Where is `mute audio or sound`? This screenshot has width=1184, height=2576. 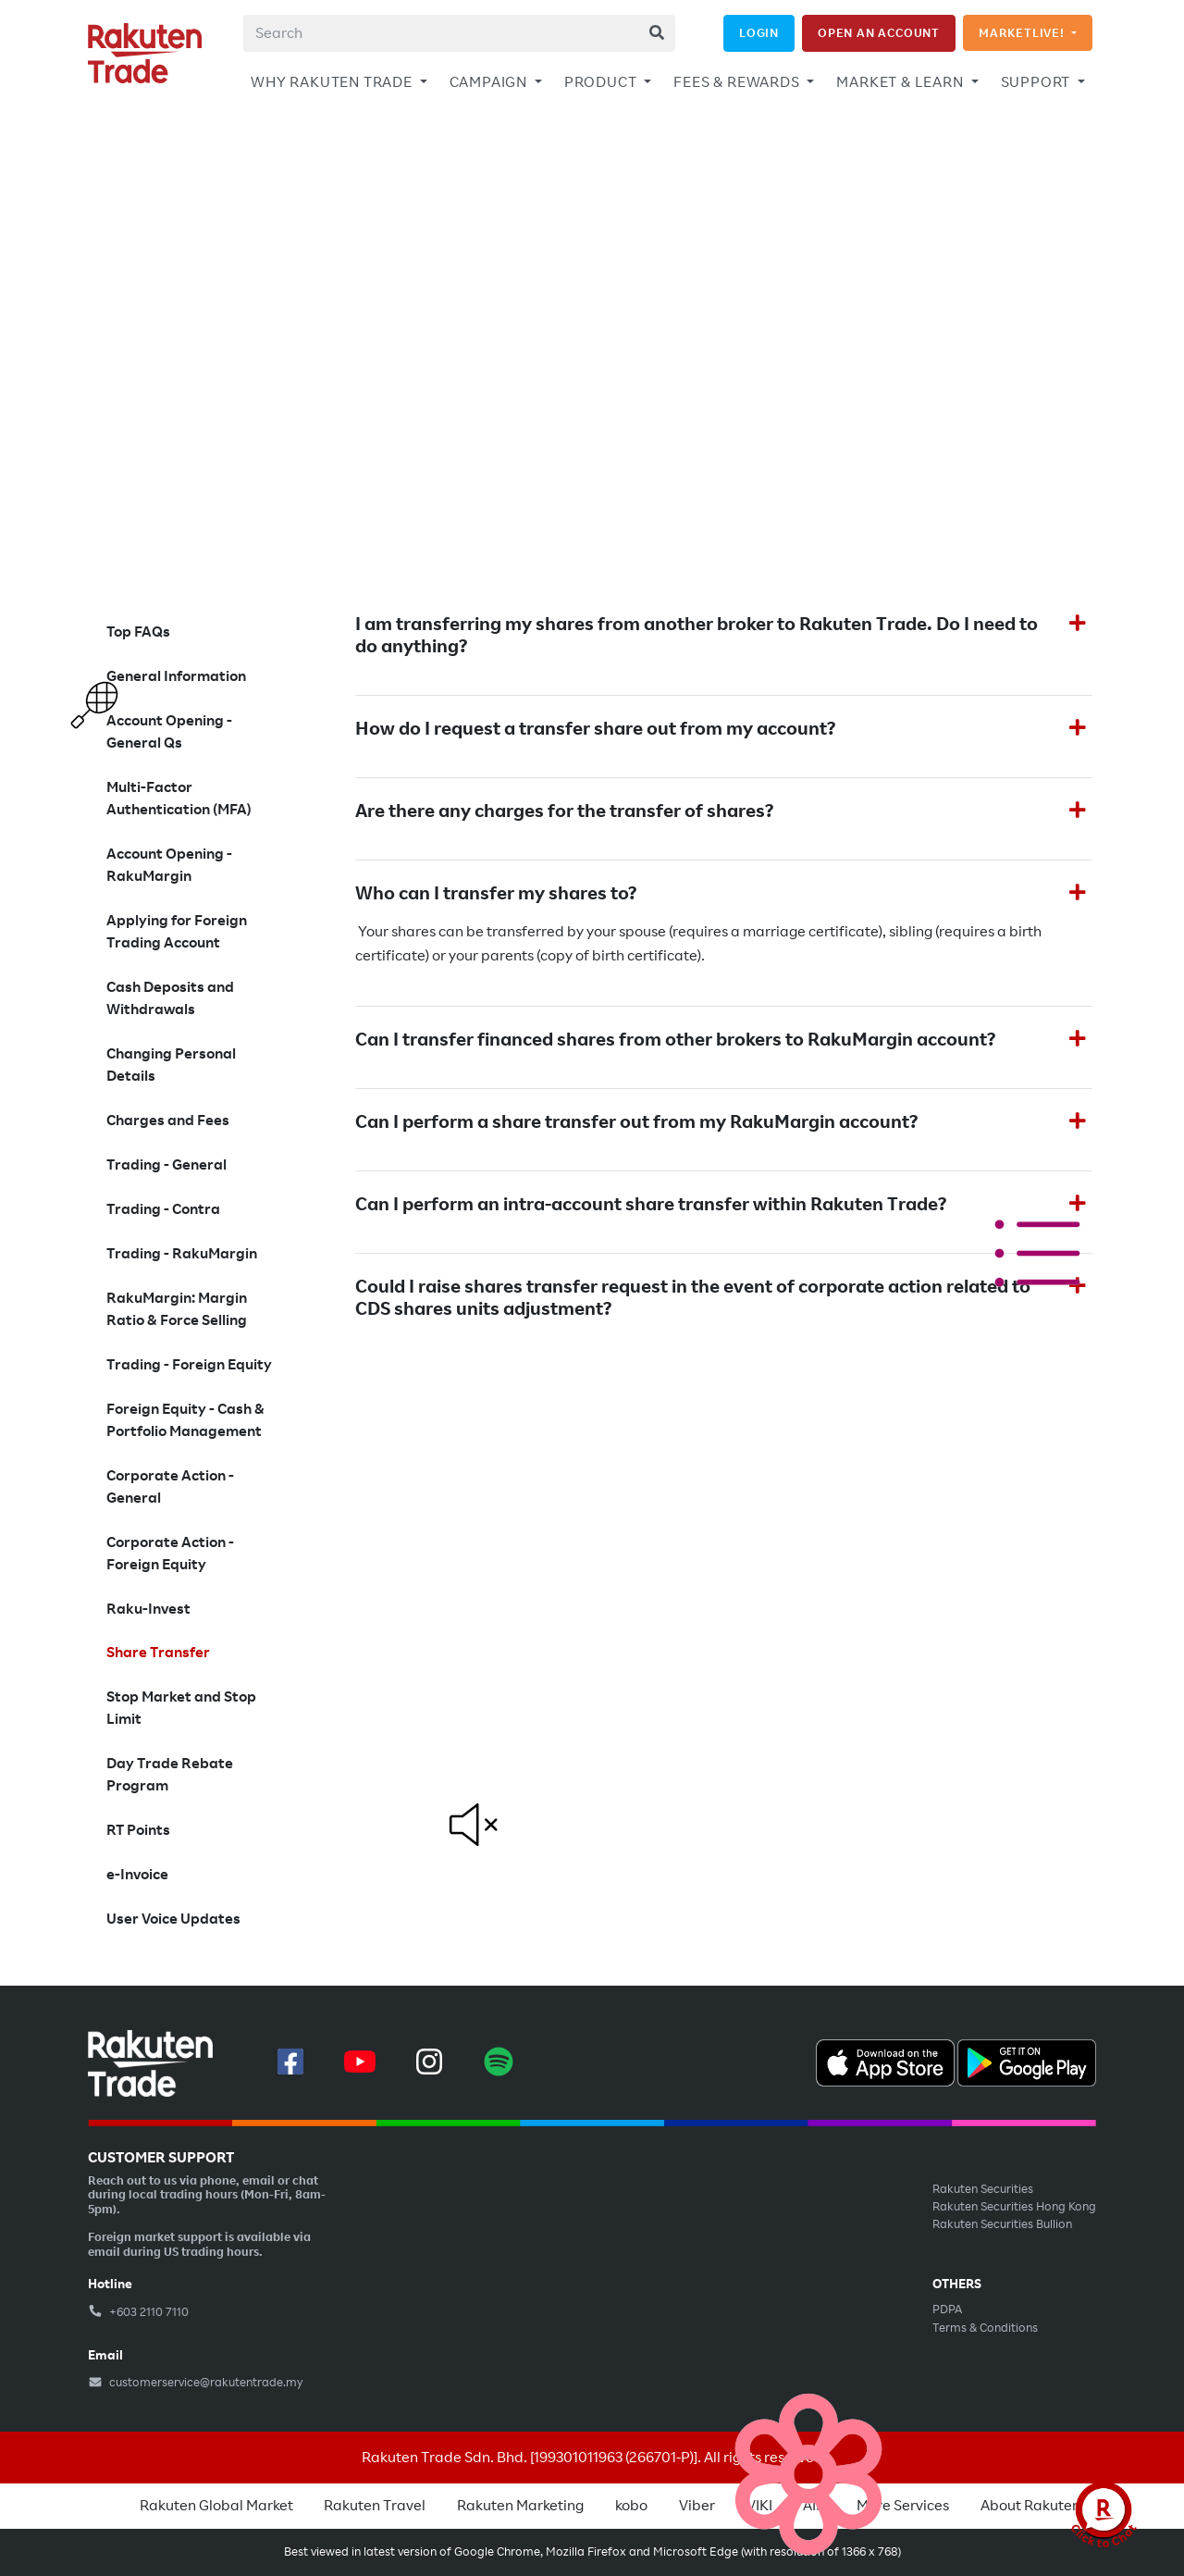 mute audio or sound is located at coordinates (471, 1825).